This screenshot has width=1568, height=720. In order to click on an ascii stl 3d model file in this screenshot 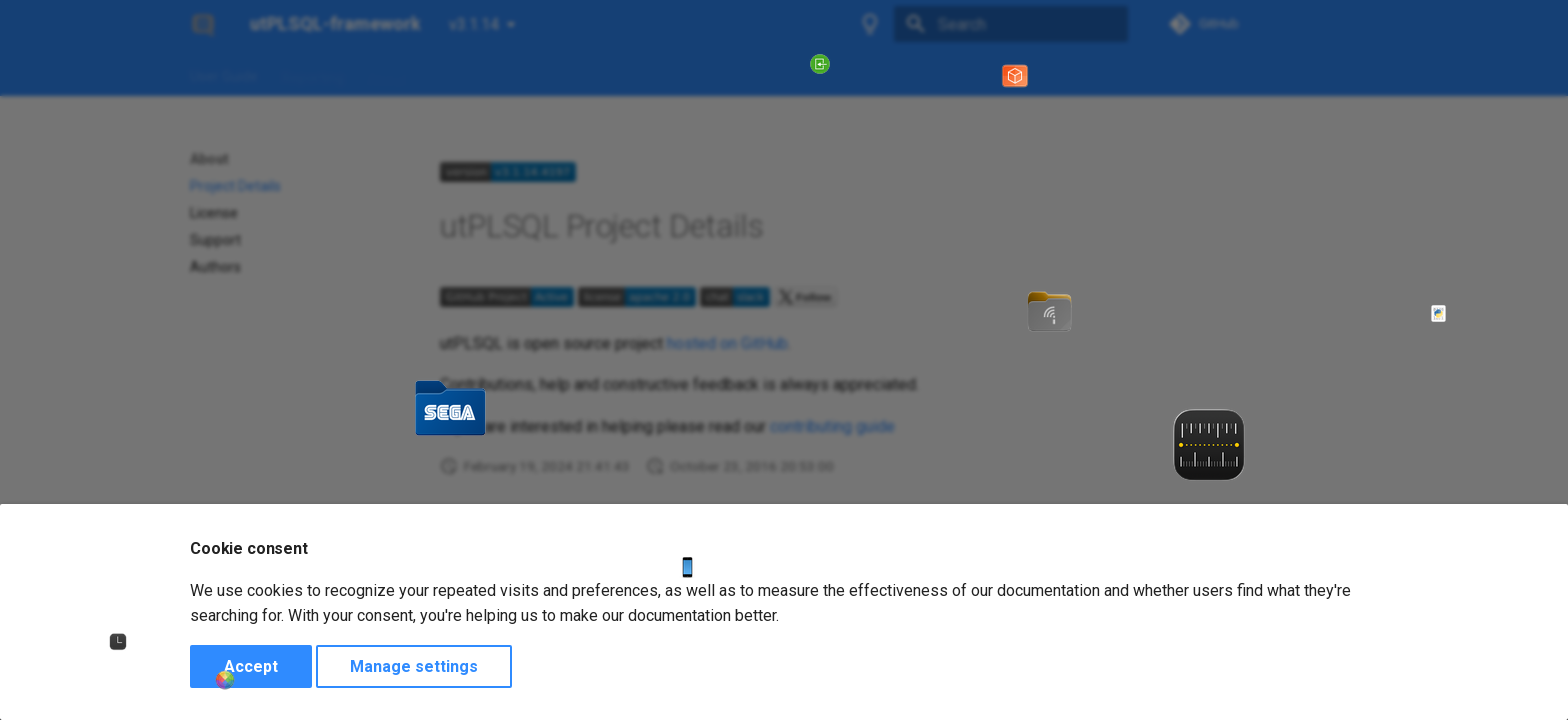, I will do `click(1015, 75)`.